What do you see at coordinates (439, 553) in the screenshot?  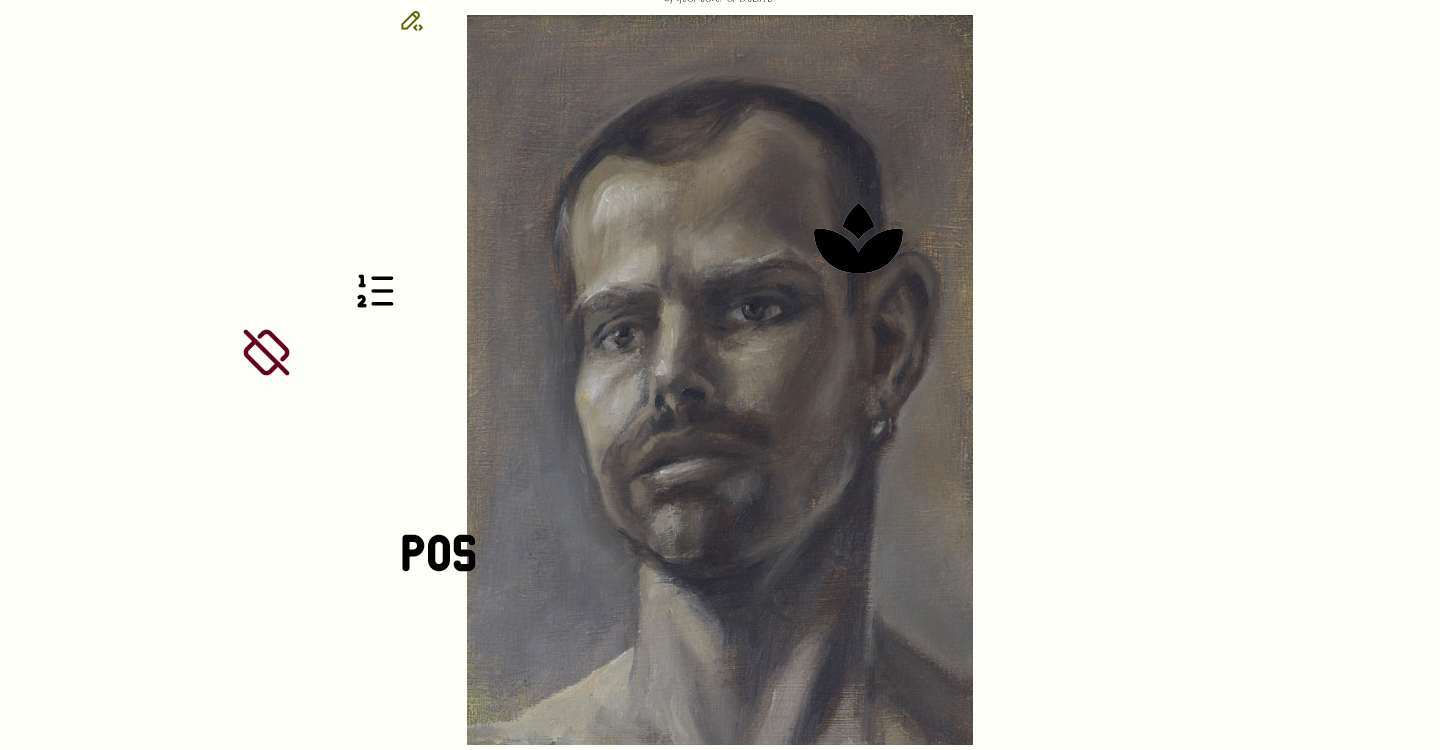 I see `indicates an HTTP POST request method` at bounding box center [439, 553].